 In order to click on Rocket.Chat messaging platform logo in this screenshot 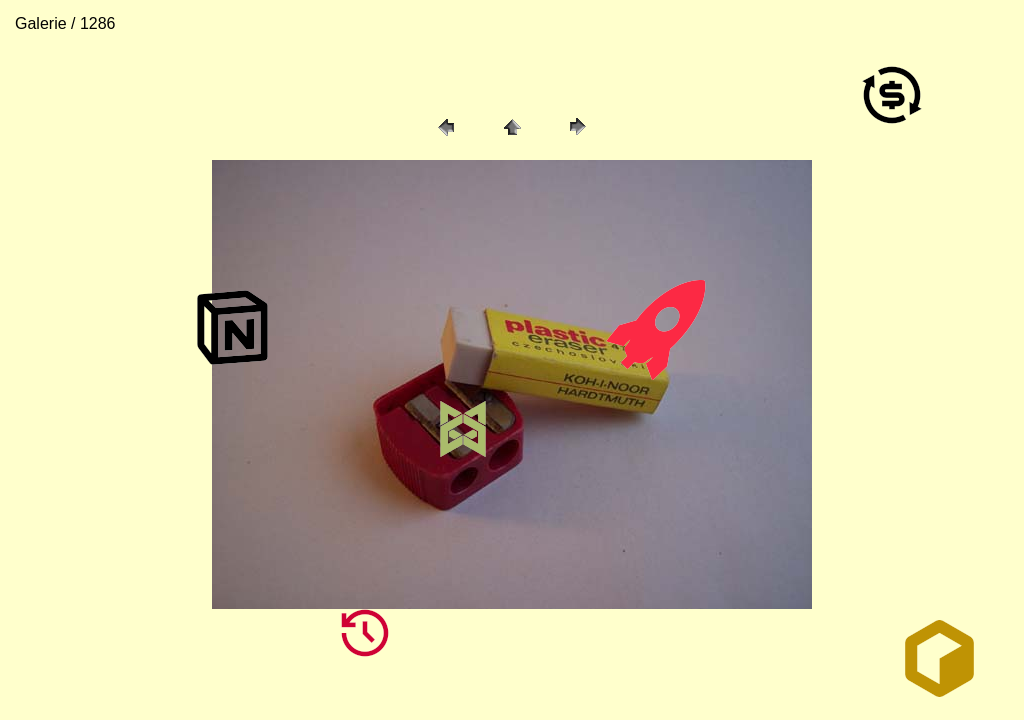, I will do `click(656, 330)`.